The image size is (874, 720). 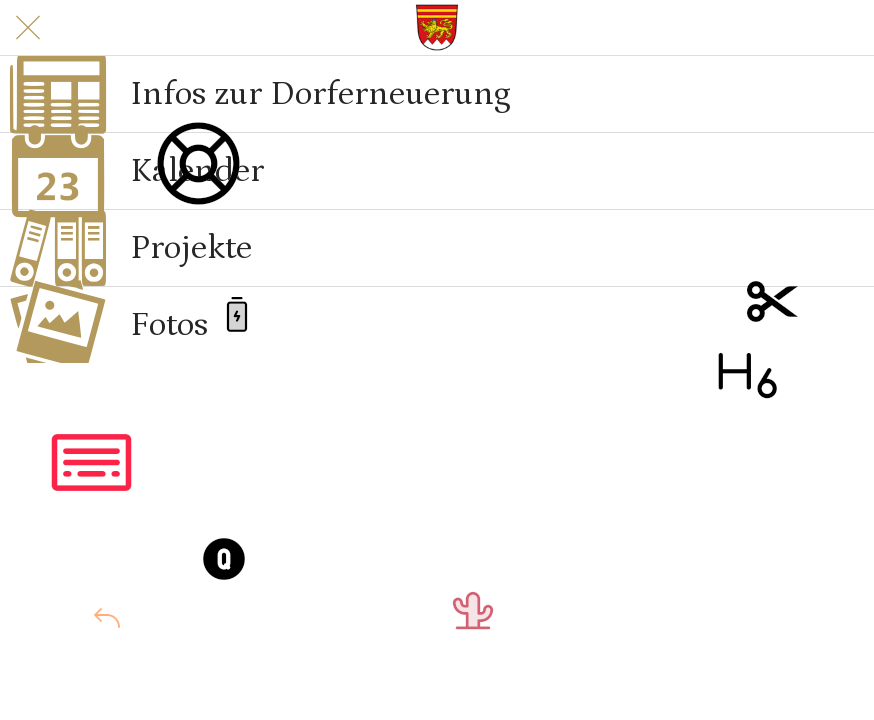 I want to click on reply to a message, so click(x=107, y=618).